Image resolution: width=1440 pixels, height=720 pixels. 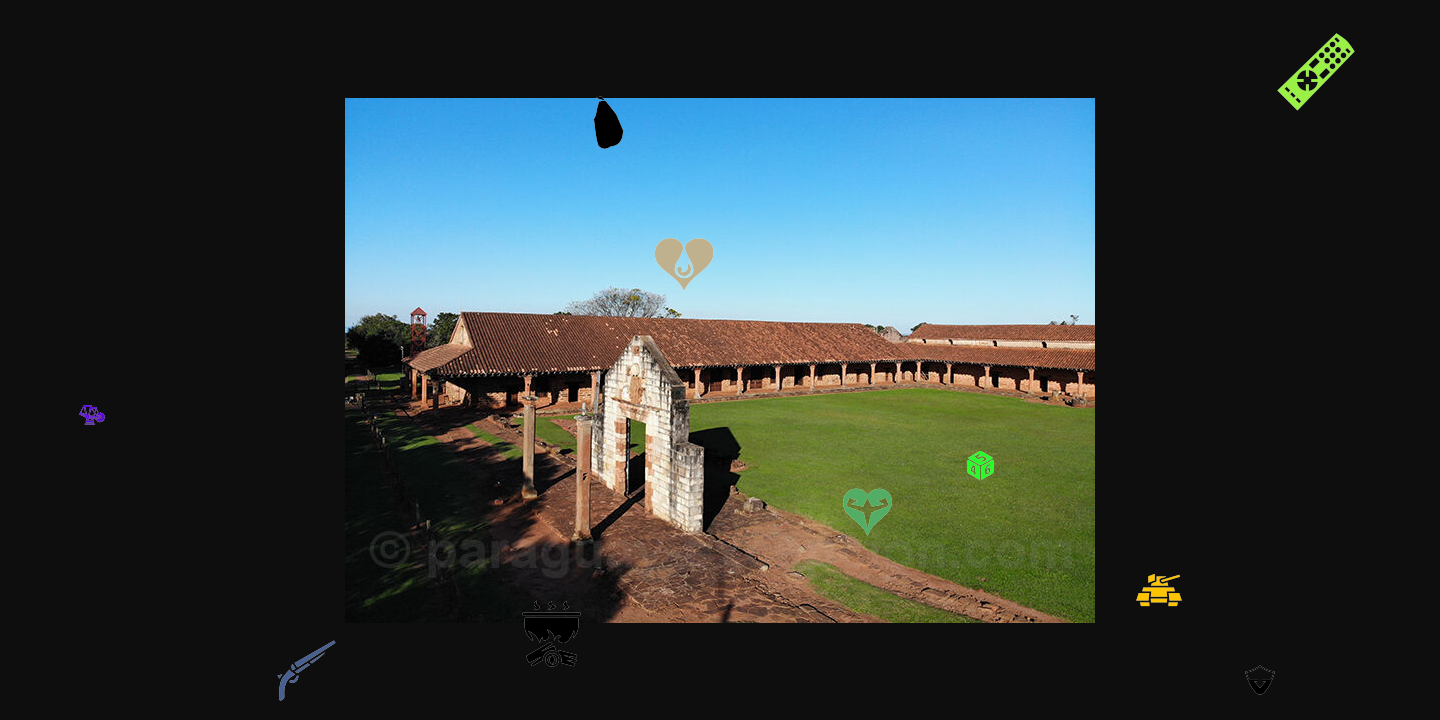 I want to click on centaur or mythical creature health indicator, so click(x=867, y=512).